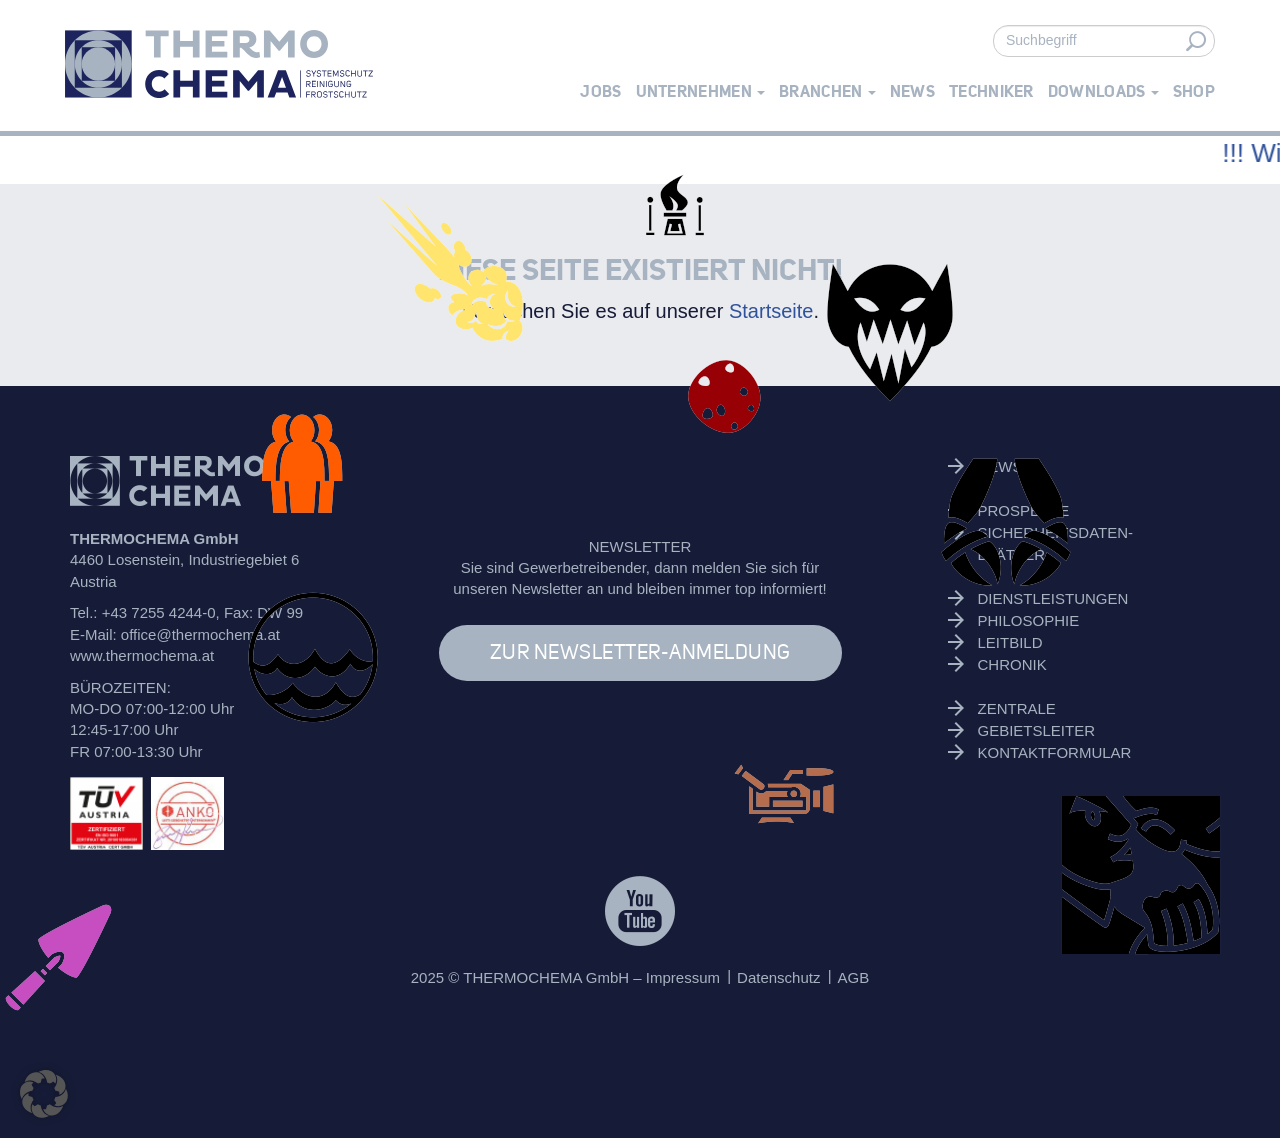  Describe the element at coordinates (313, 658) in the screenshot. I see `indicates ocean or maritime game mode` at that location.